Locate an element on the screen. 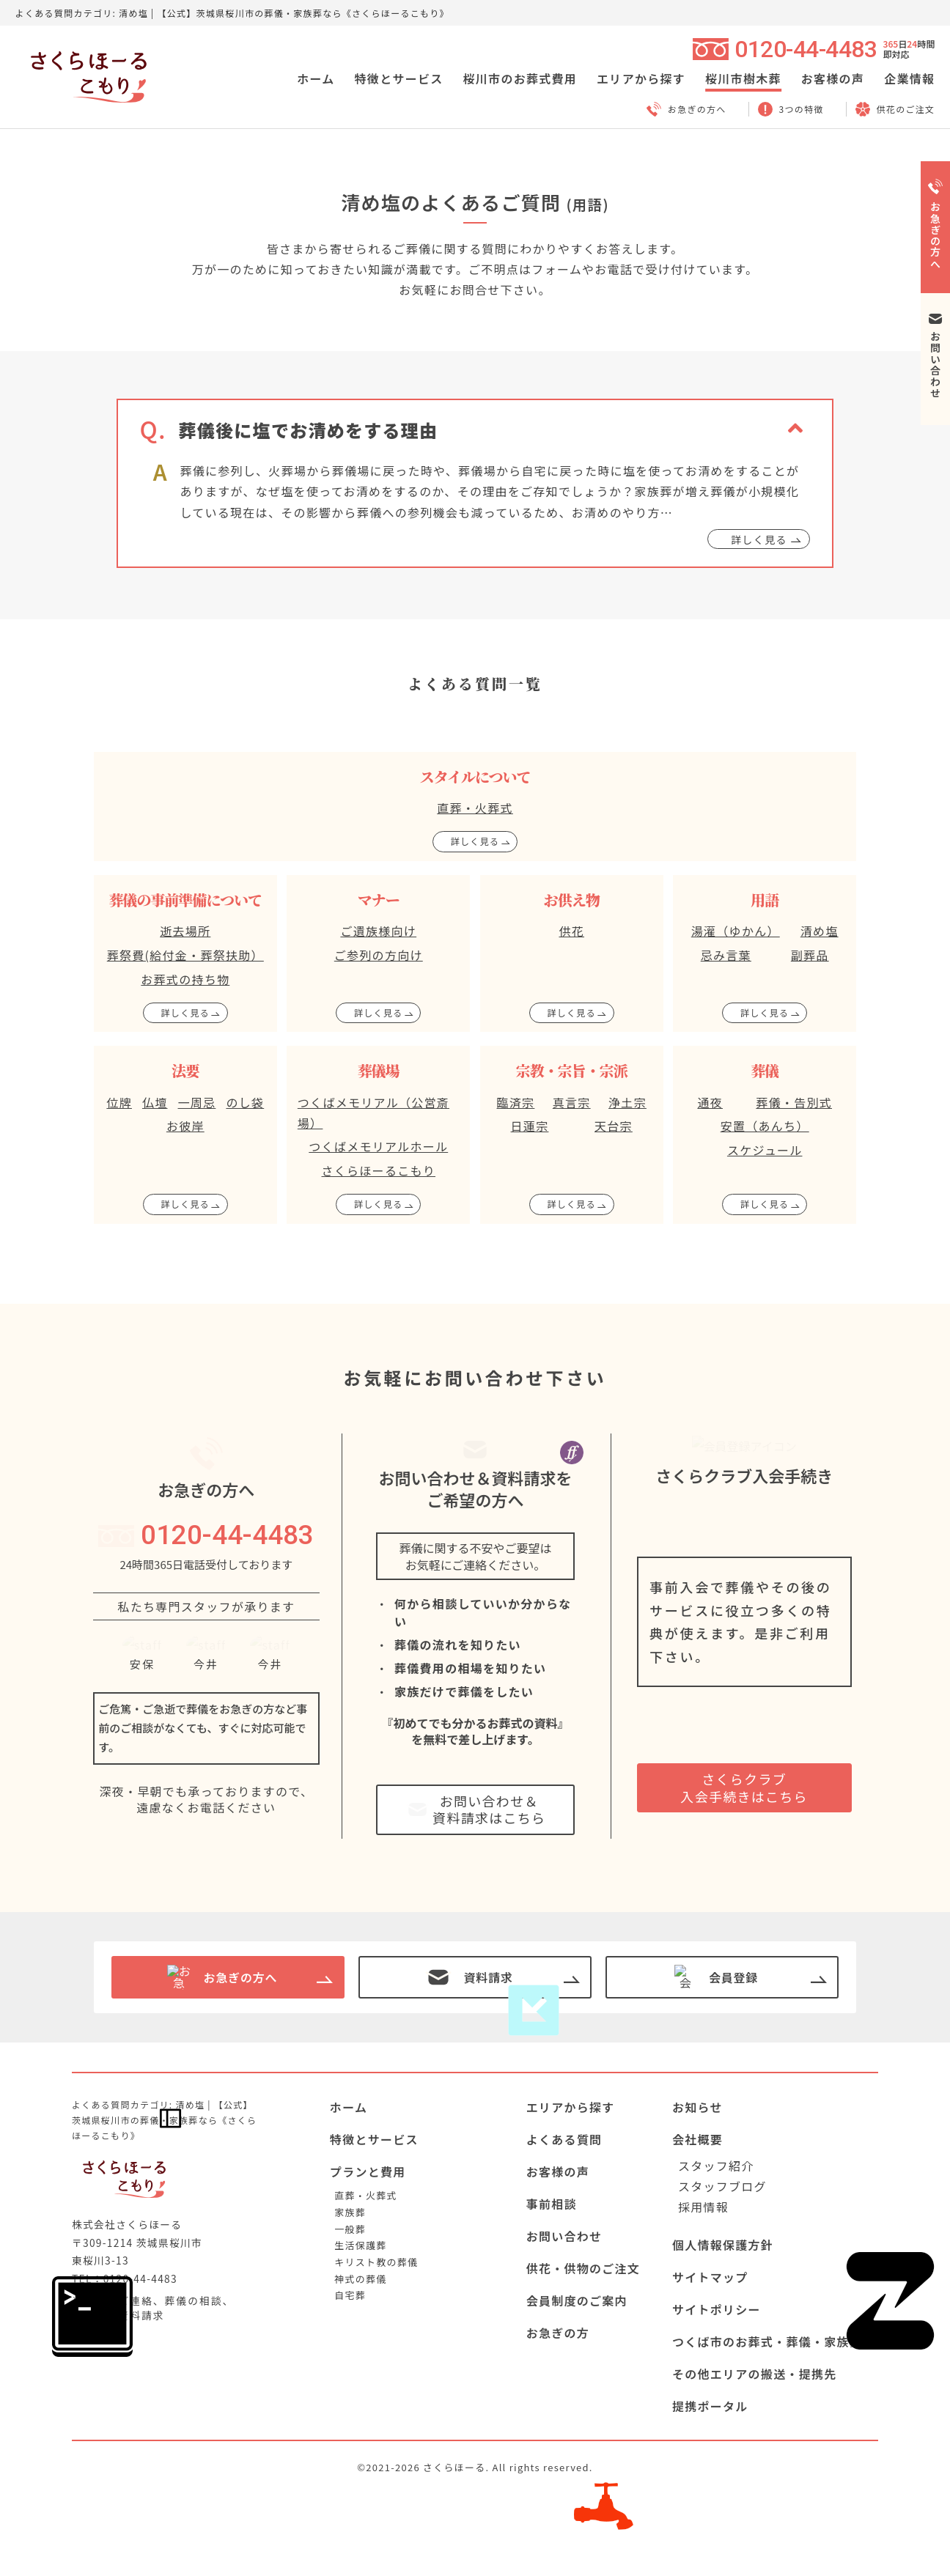  toggle the sidebar panel is located at coordinates (170, 2118).